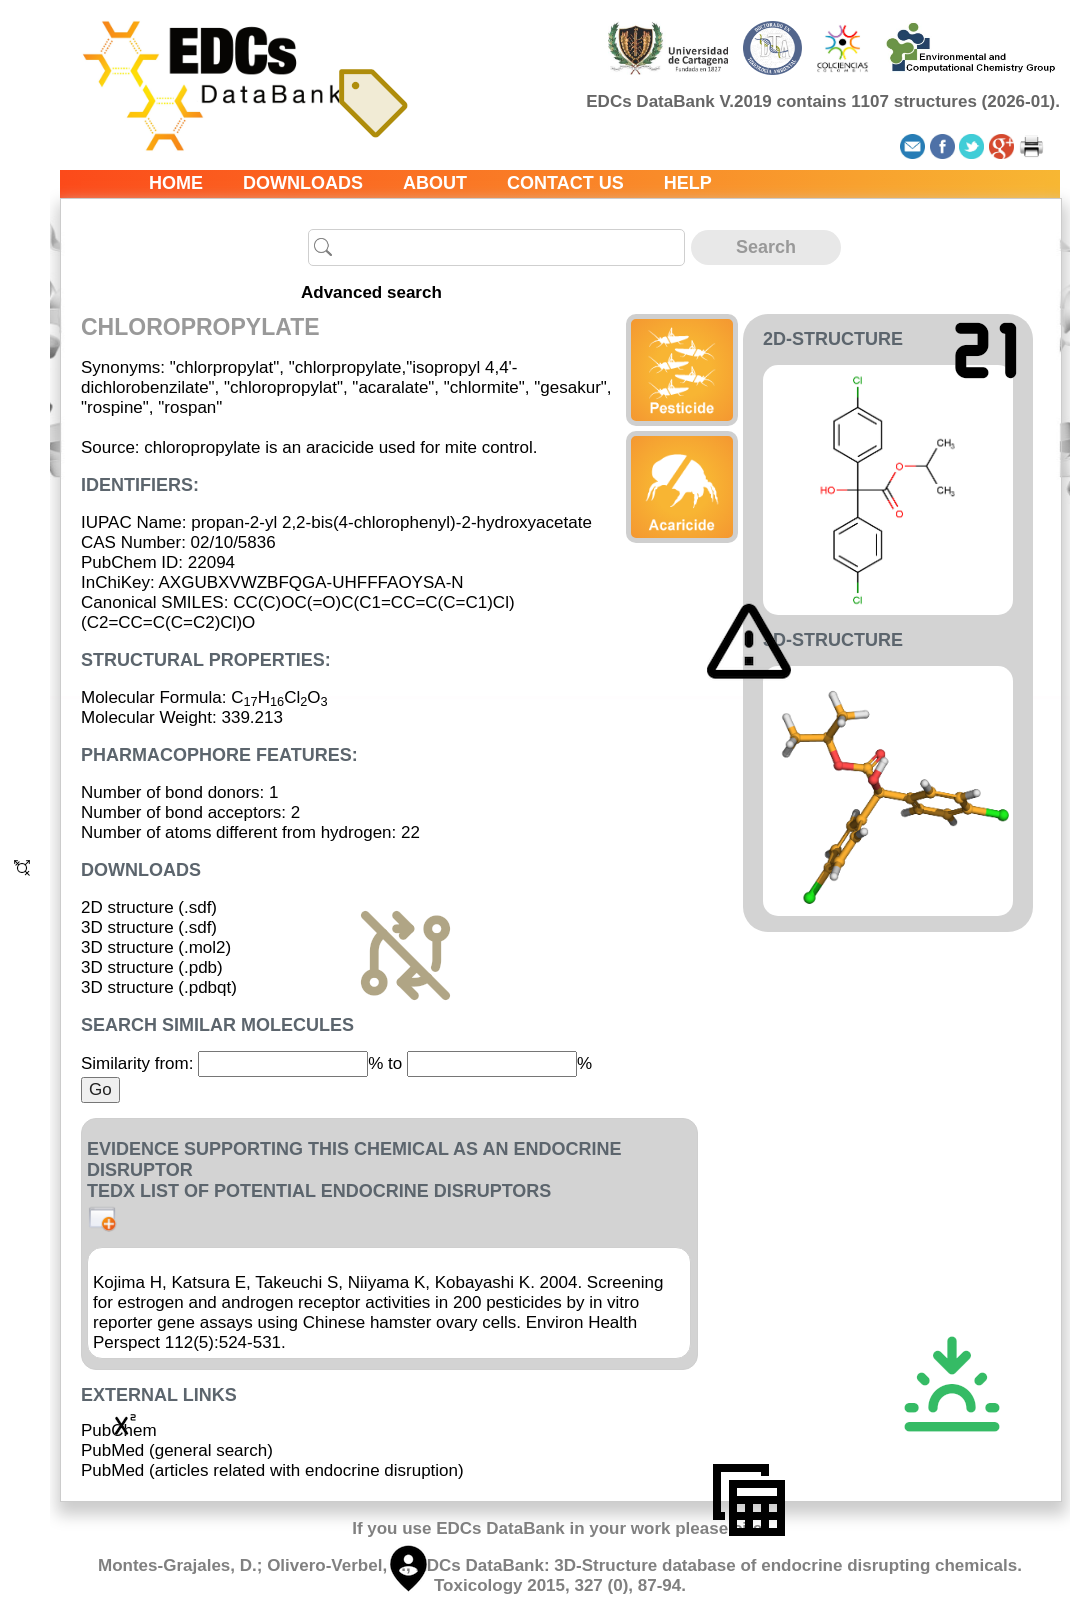 This screenshot has width=1070, height=1613. I want to click on exchange or swap feature is disabled, so click(405, 955).